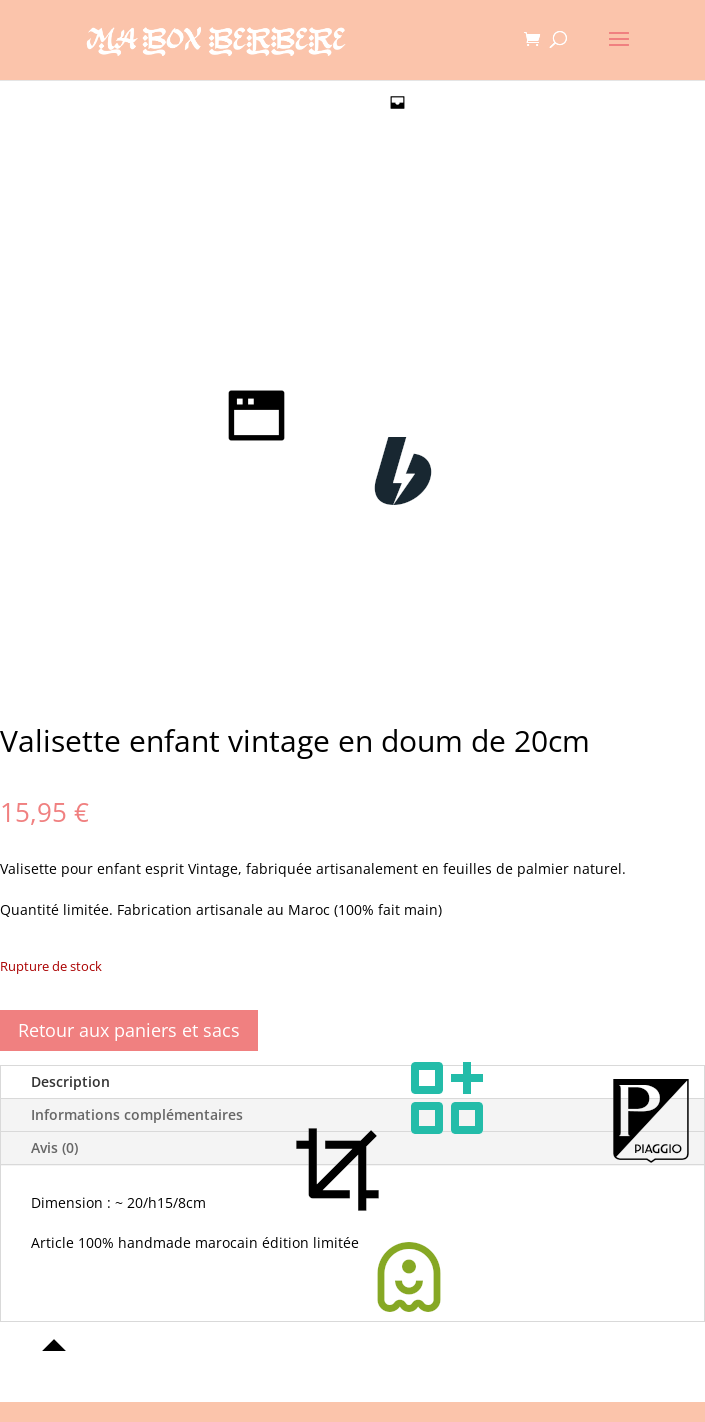 The width and height of the screenshot is (705, 1422). What do you see at coordinates (447, 1098) in the screenshot?
I see `add a new function or module` at bounding box center [447, 1098].